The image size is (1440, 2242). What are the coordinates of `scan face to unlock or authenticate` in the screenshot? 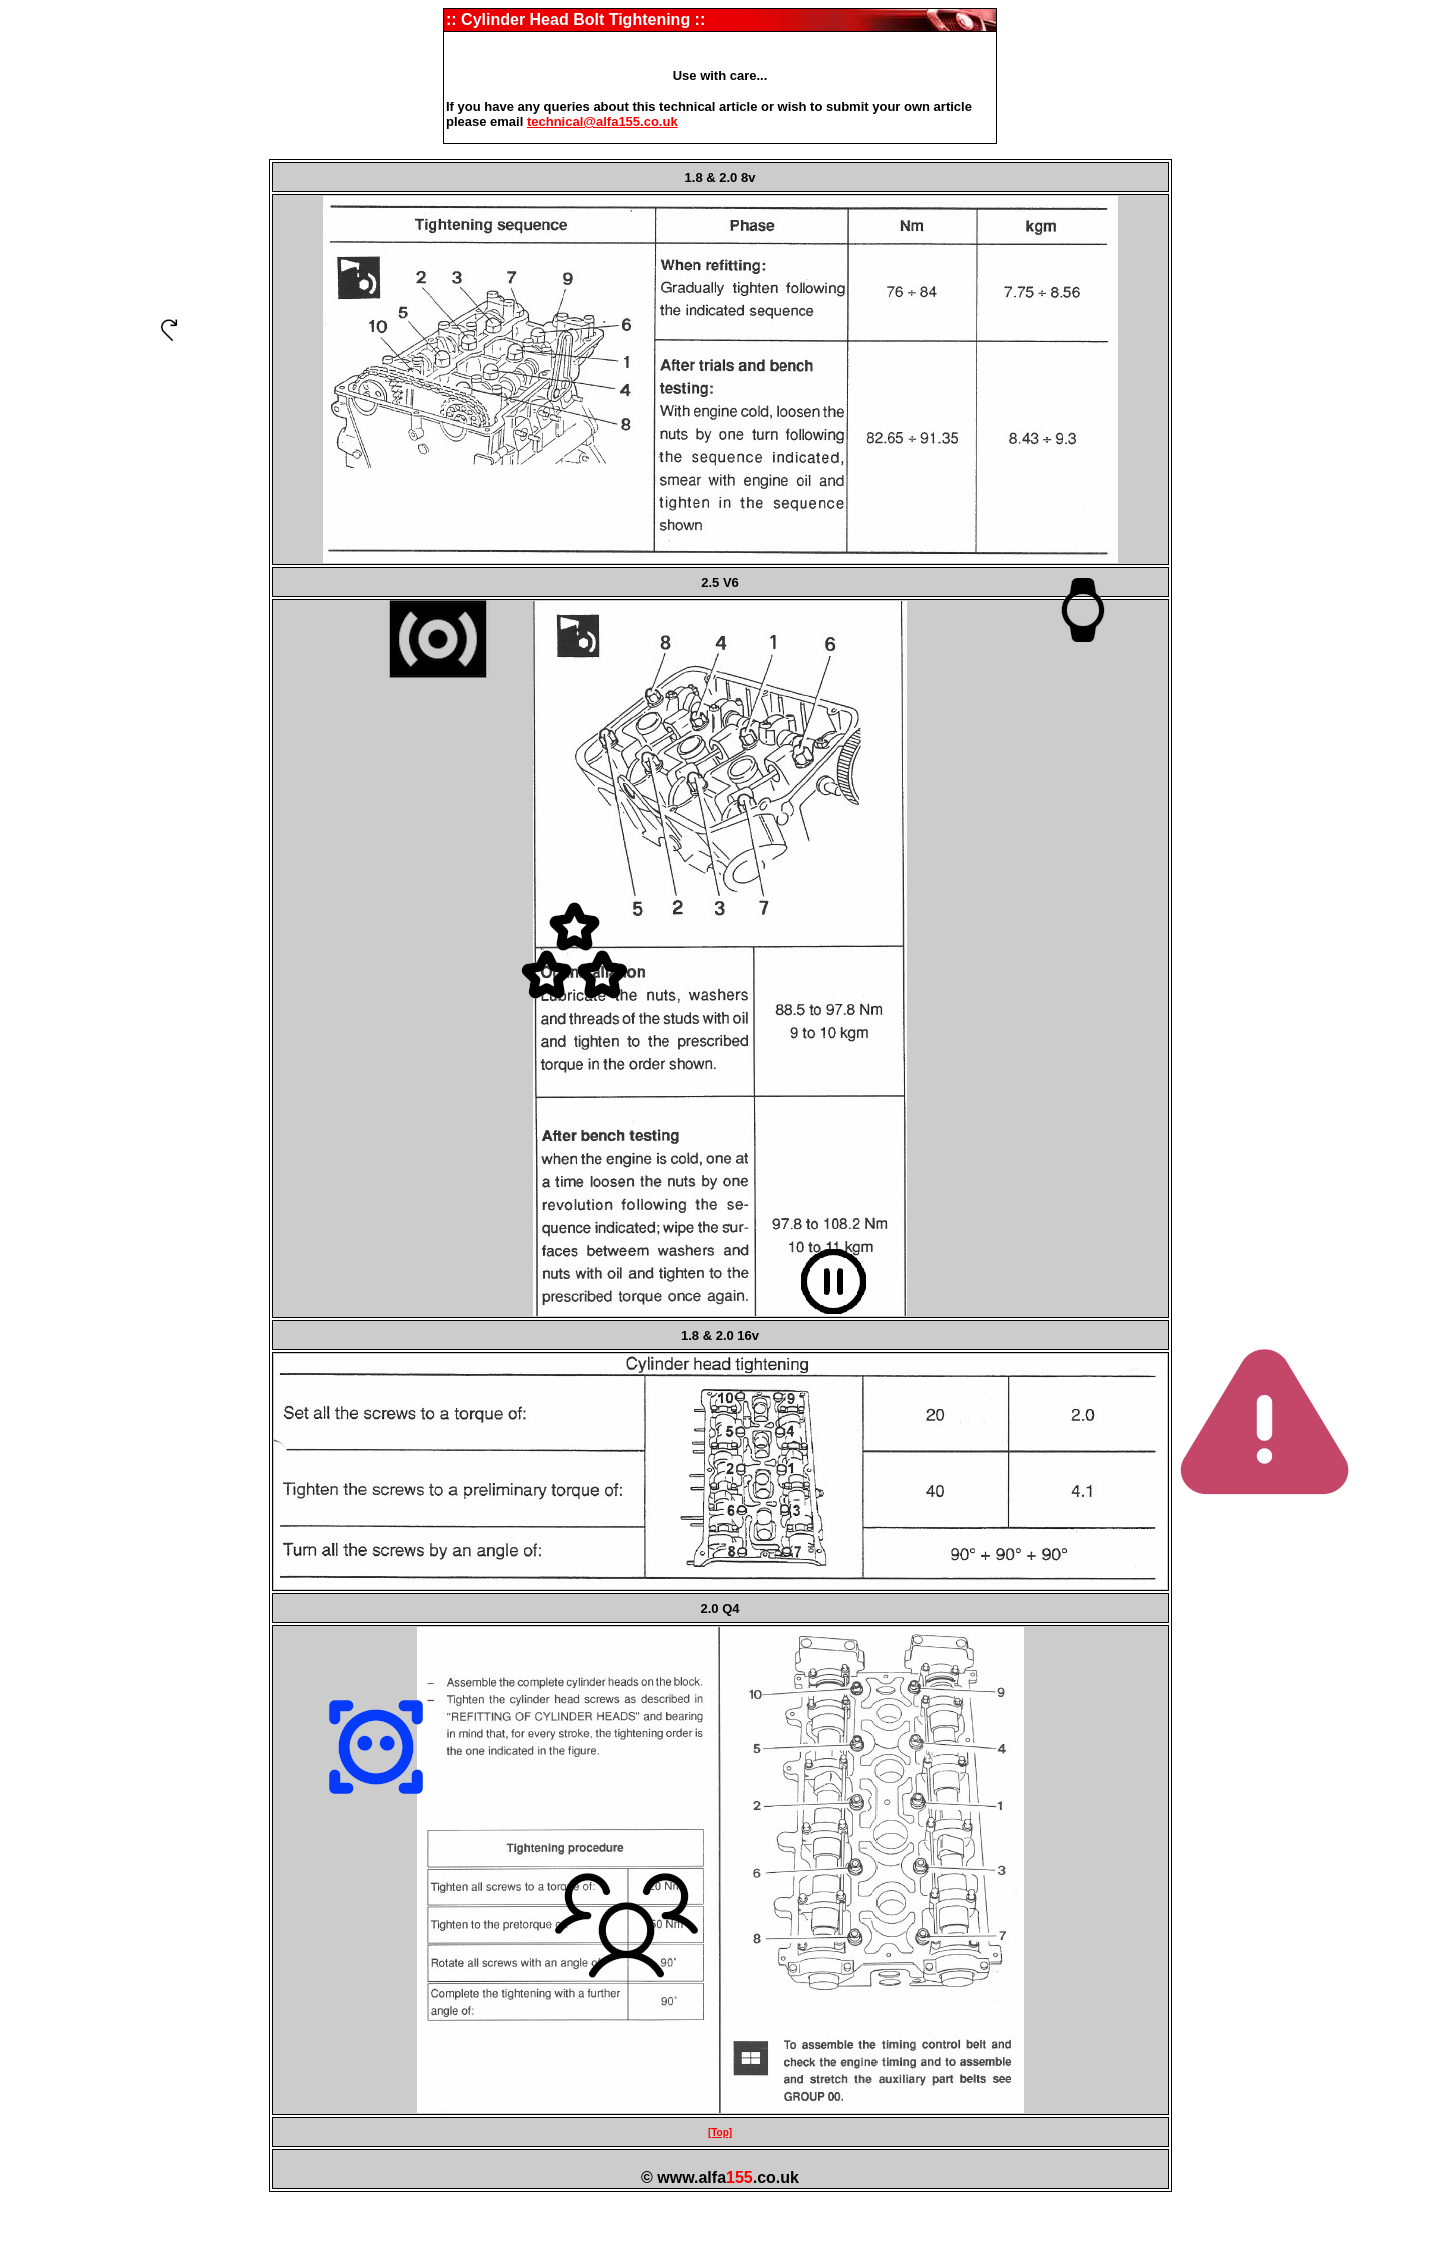 It's located at (376, 1747).